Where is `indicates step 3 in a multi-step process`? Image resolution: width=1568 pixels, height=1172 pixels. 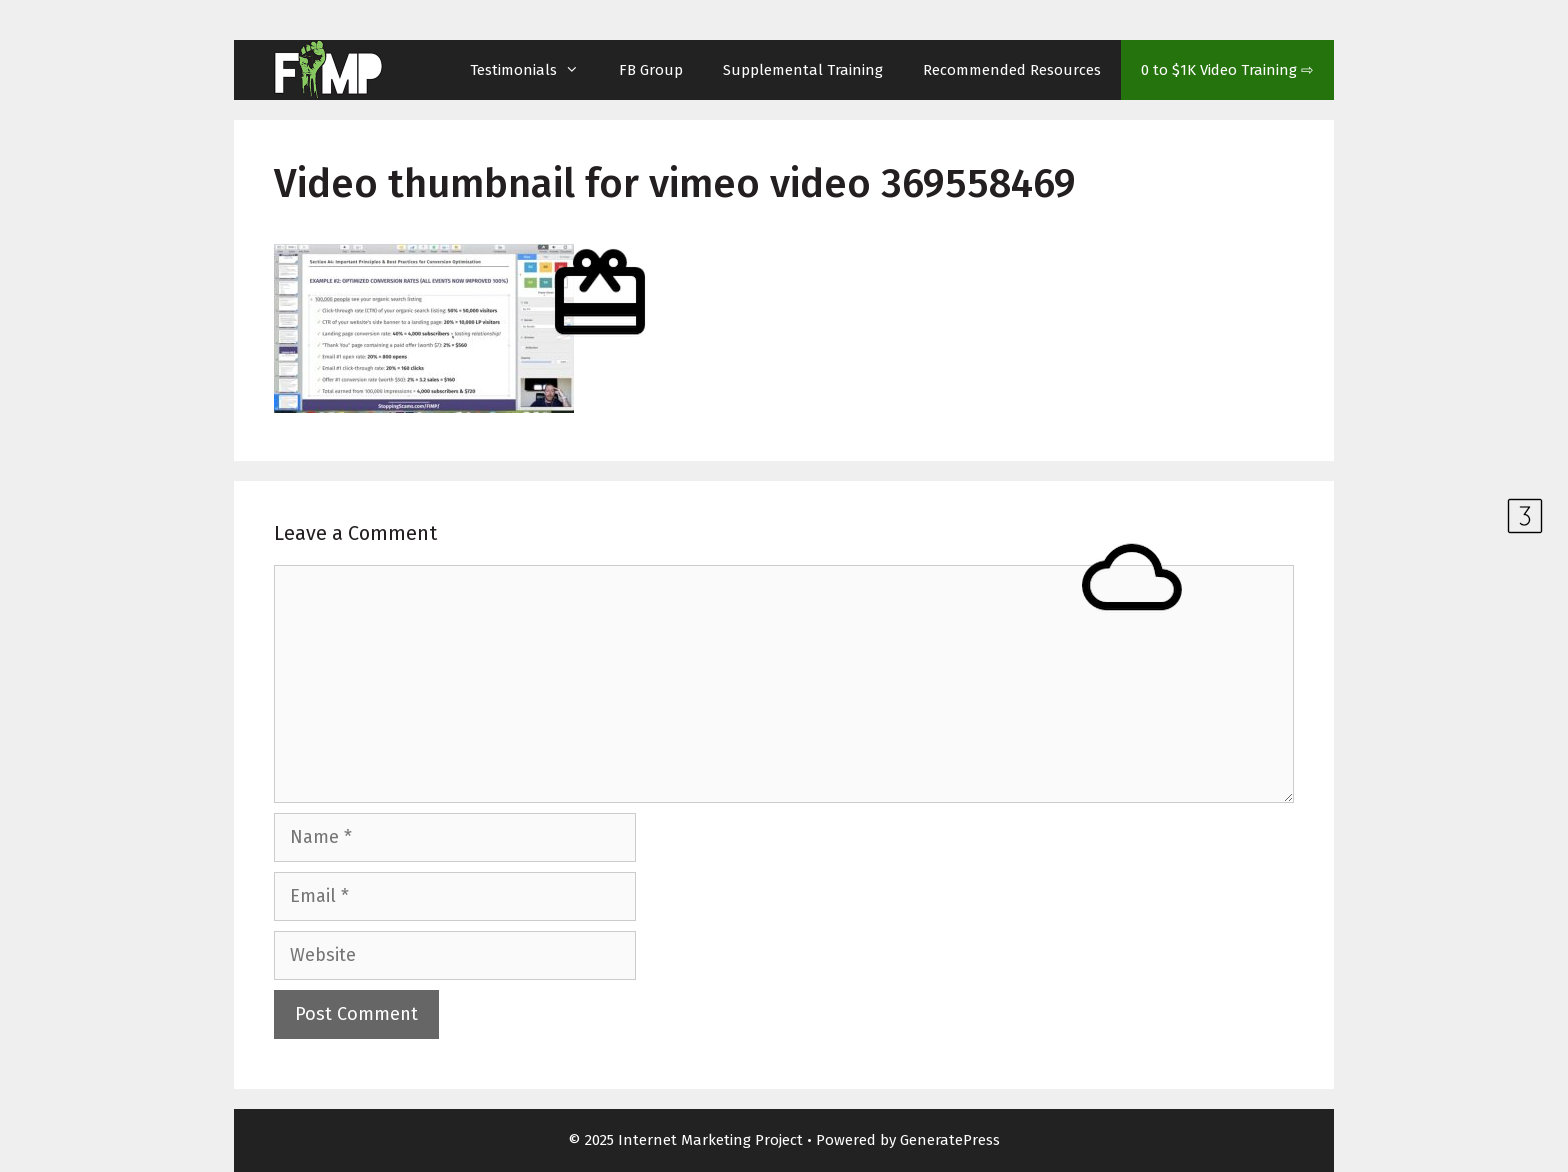 indicates step 3 in a multi-step process is located at coordinates (1525, 516).